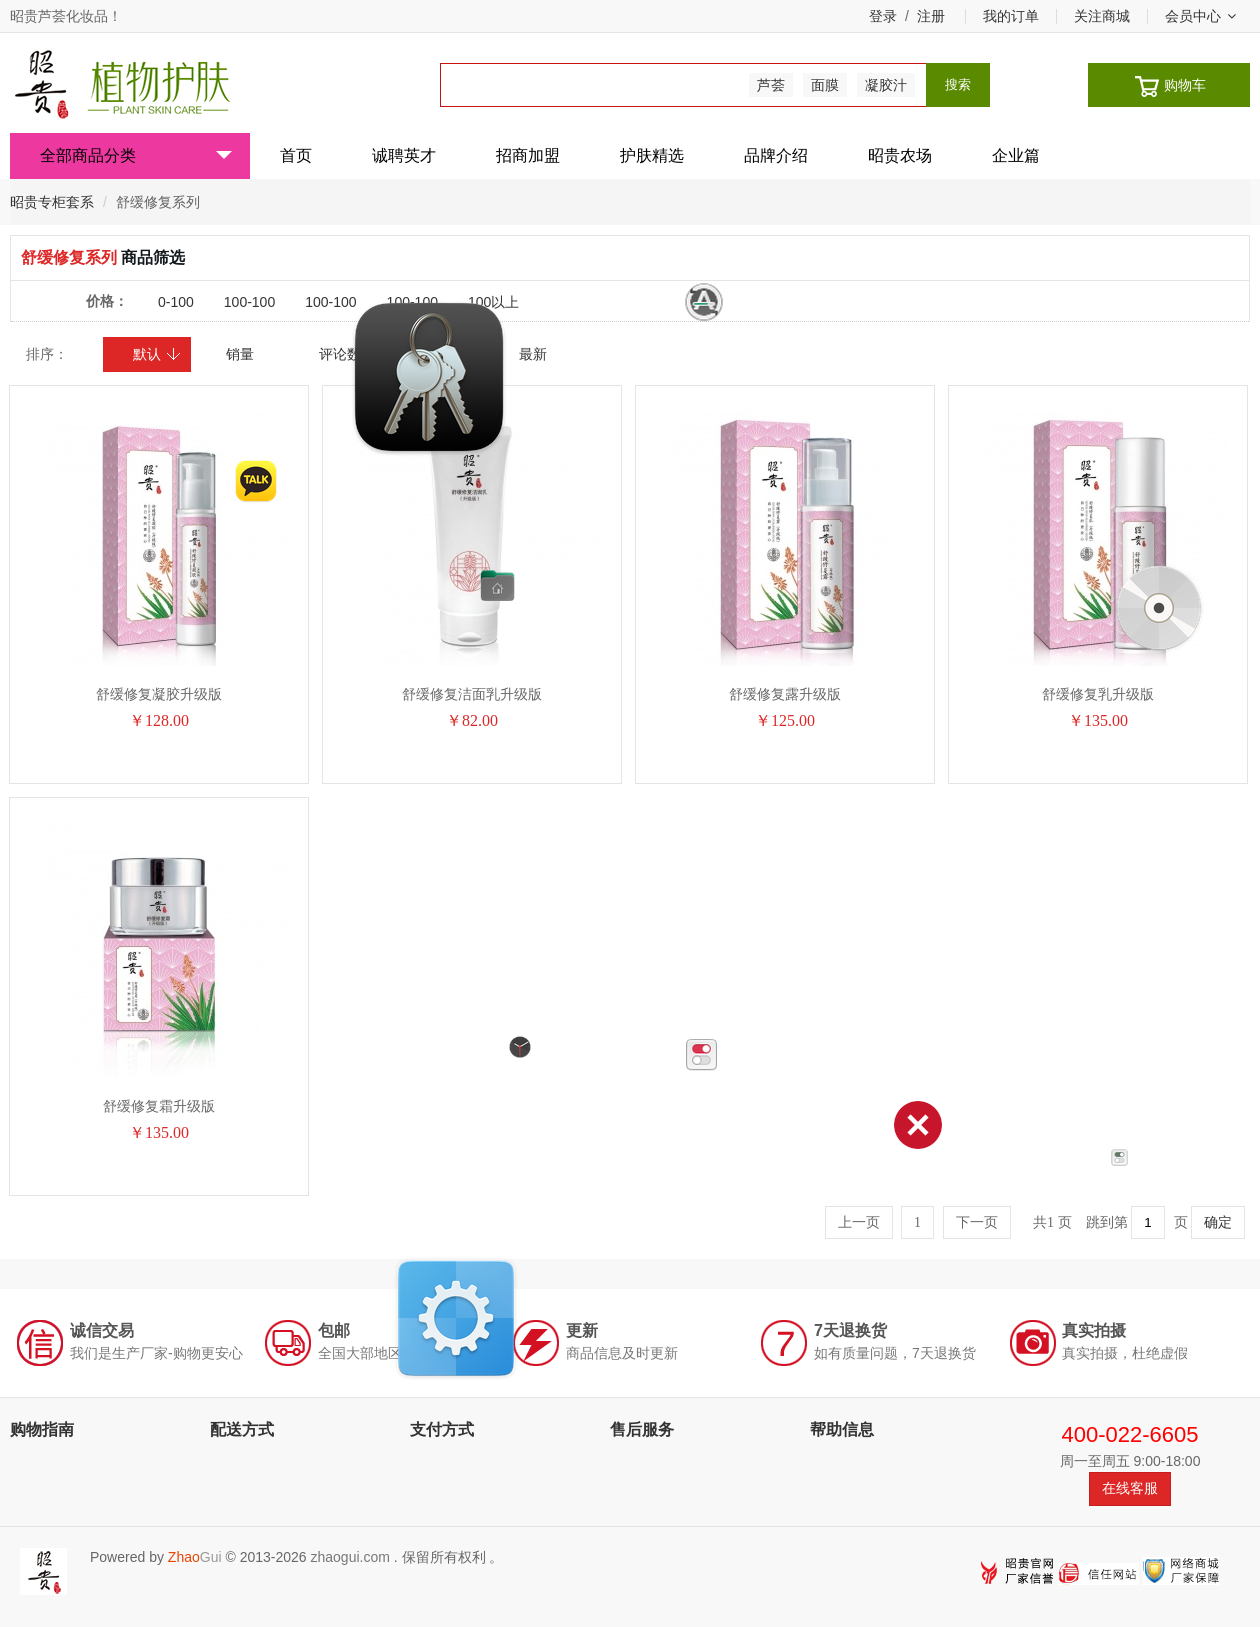 Image resolution: width=1260 pixels, height=1627 pixels. I want to click on access CD/DVD drive or disc contents, so click(1159, 608).